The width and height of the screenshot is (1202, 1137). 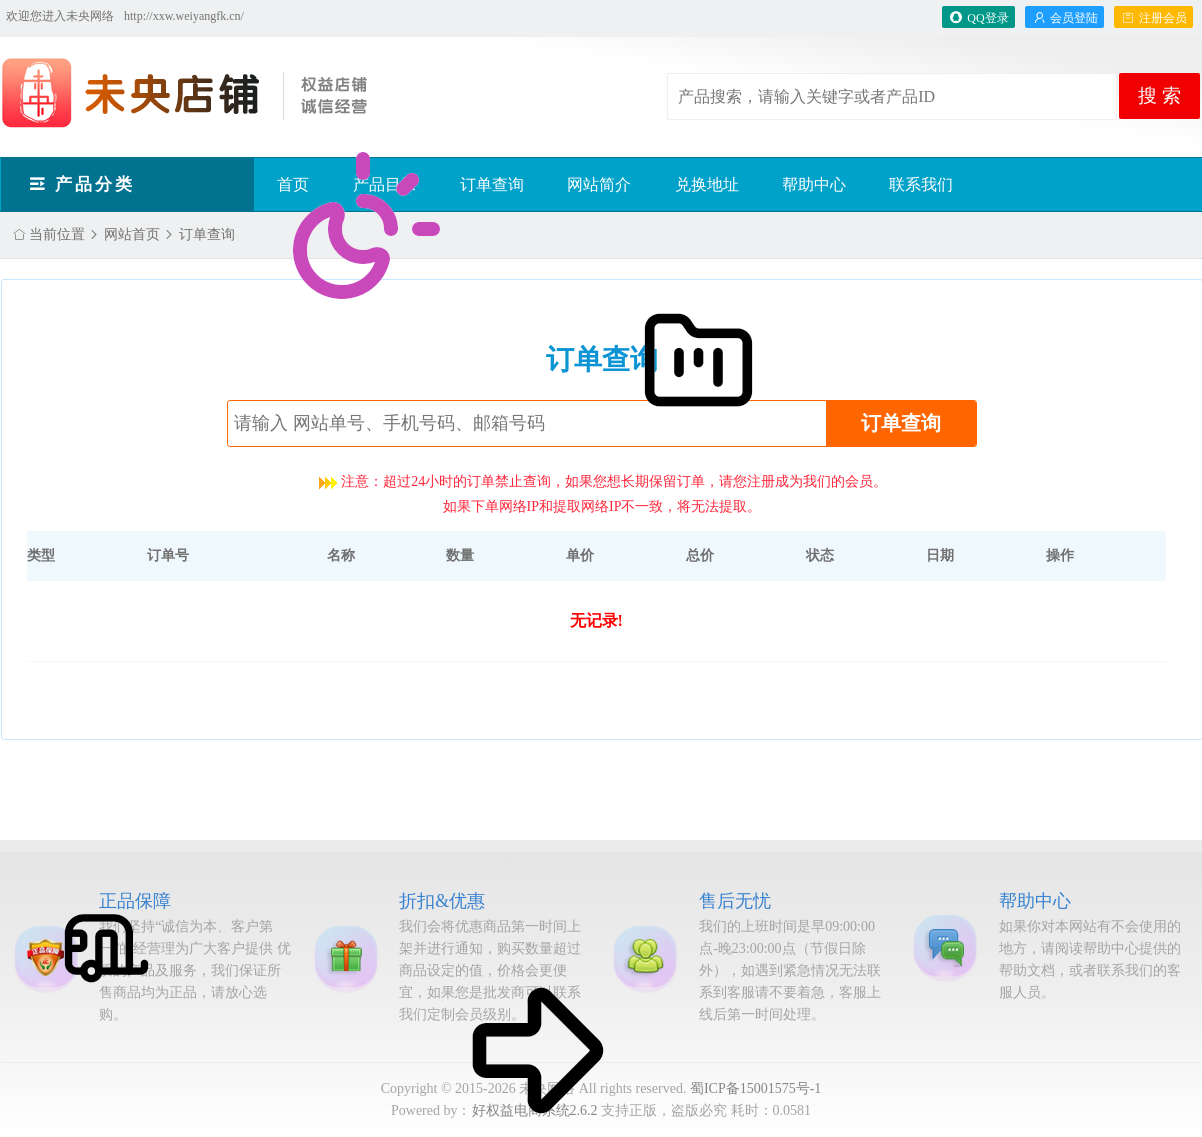 I want to click on navigate to the next item or step, so click(x=534, y=1050).